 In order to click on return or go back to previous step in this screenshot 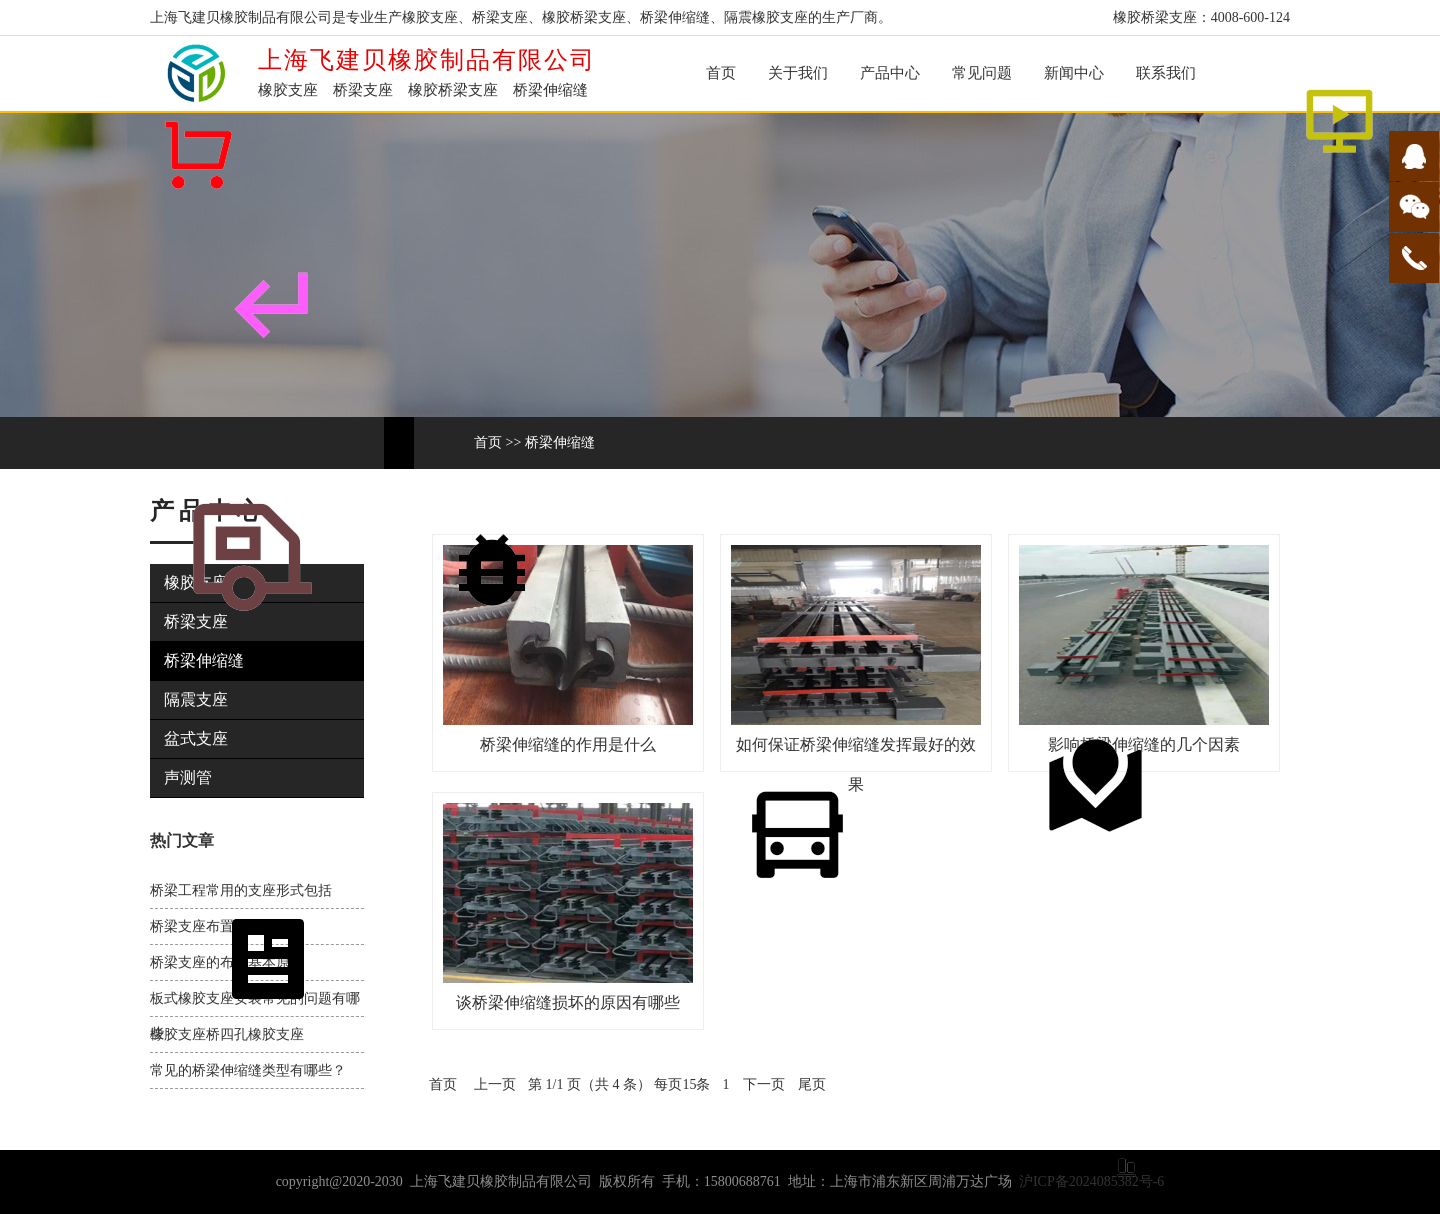, I will do `click(275, 304)`.